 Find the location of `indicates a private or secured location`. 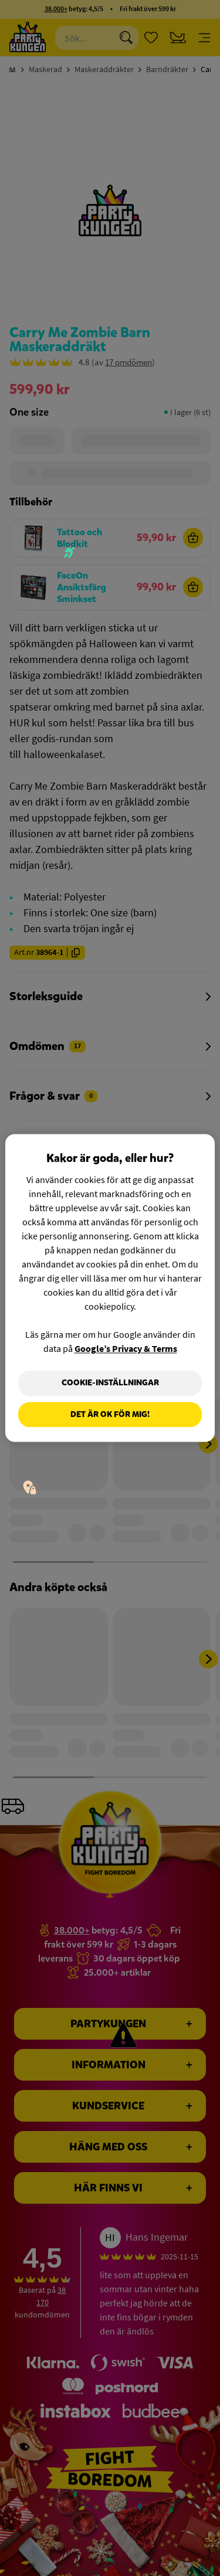

indicates a private or secured location is located at coordinates (29, 1487).